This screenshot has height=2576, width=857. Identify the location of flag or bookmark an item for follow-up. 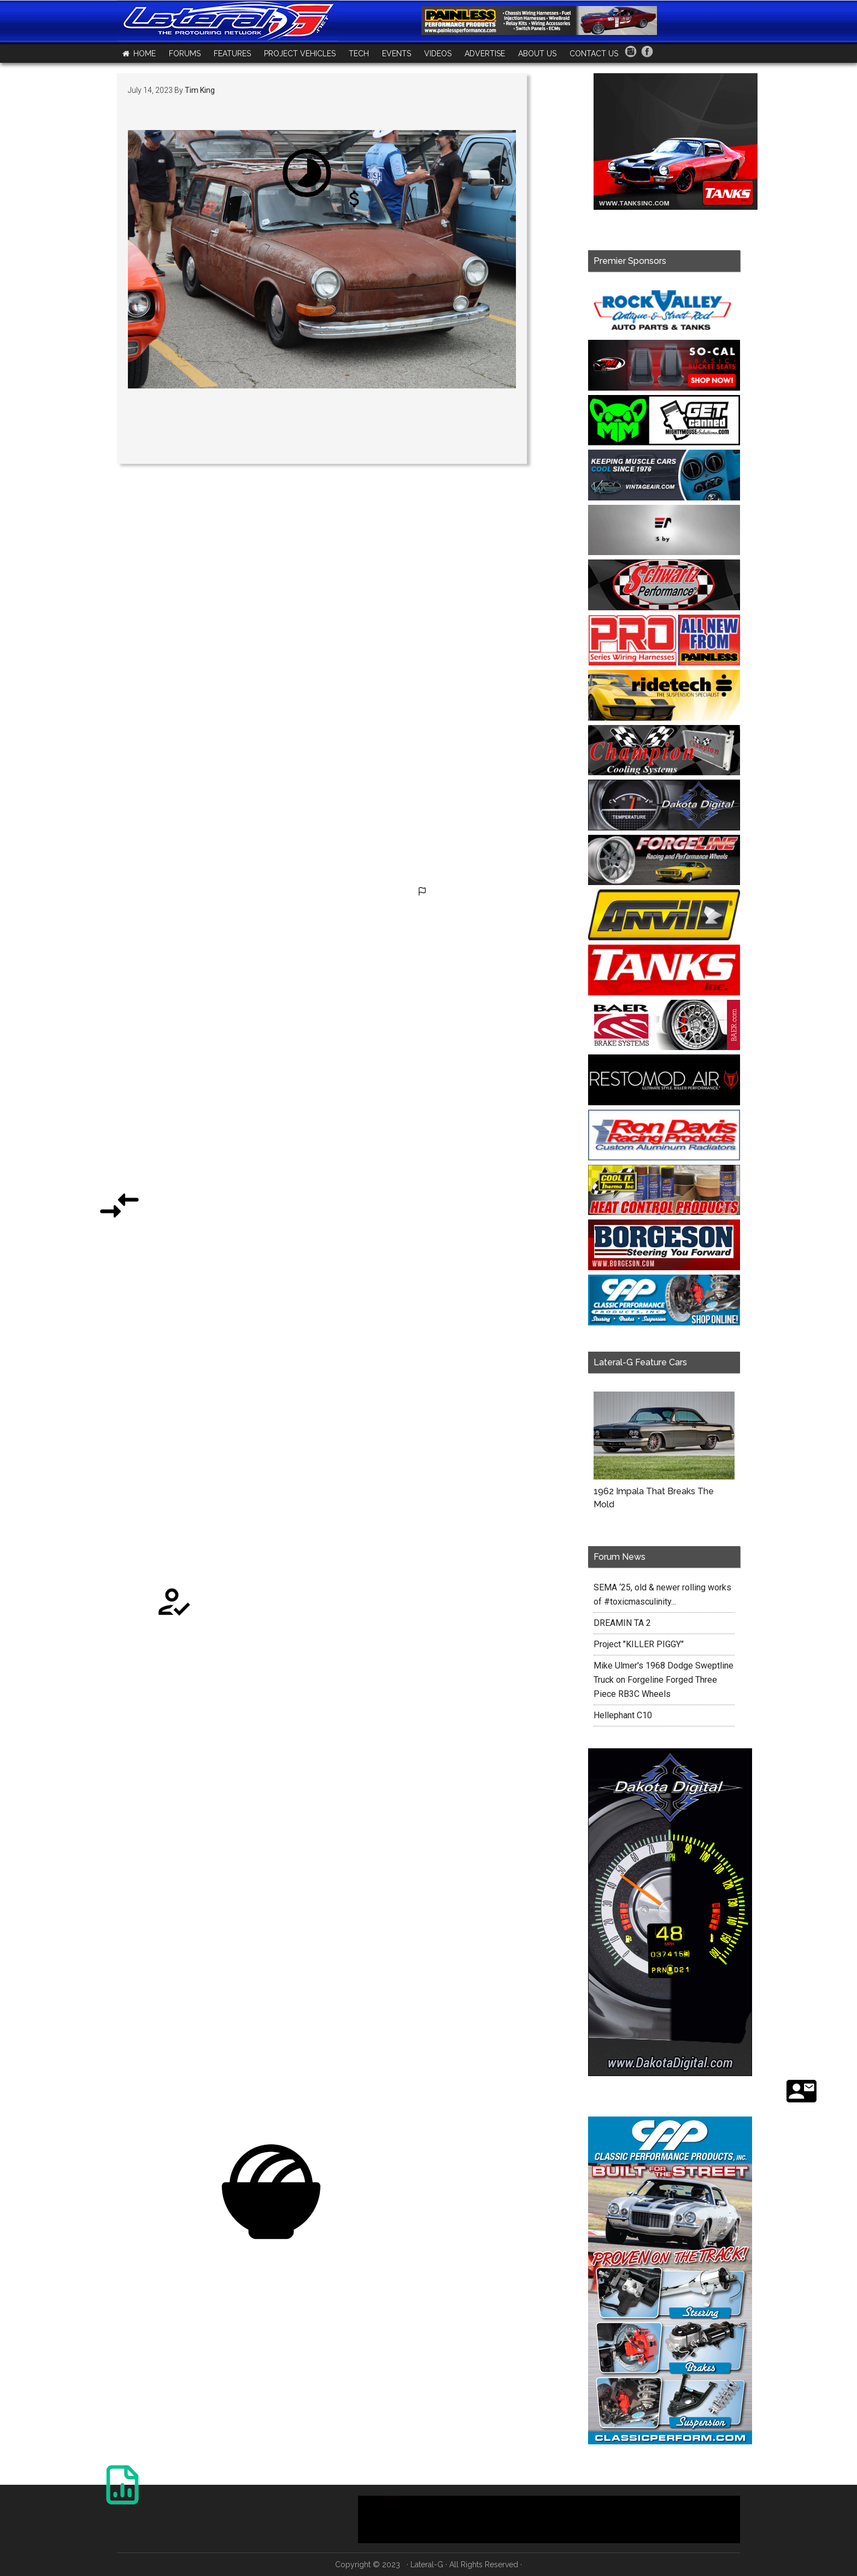
(422, 891).